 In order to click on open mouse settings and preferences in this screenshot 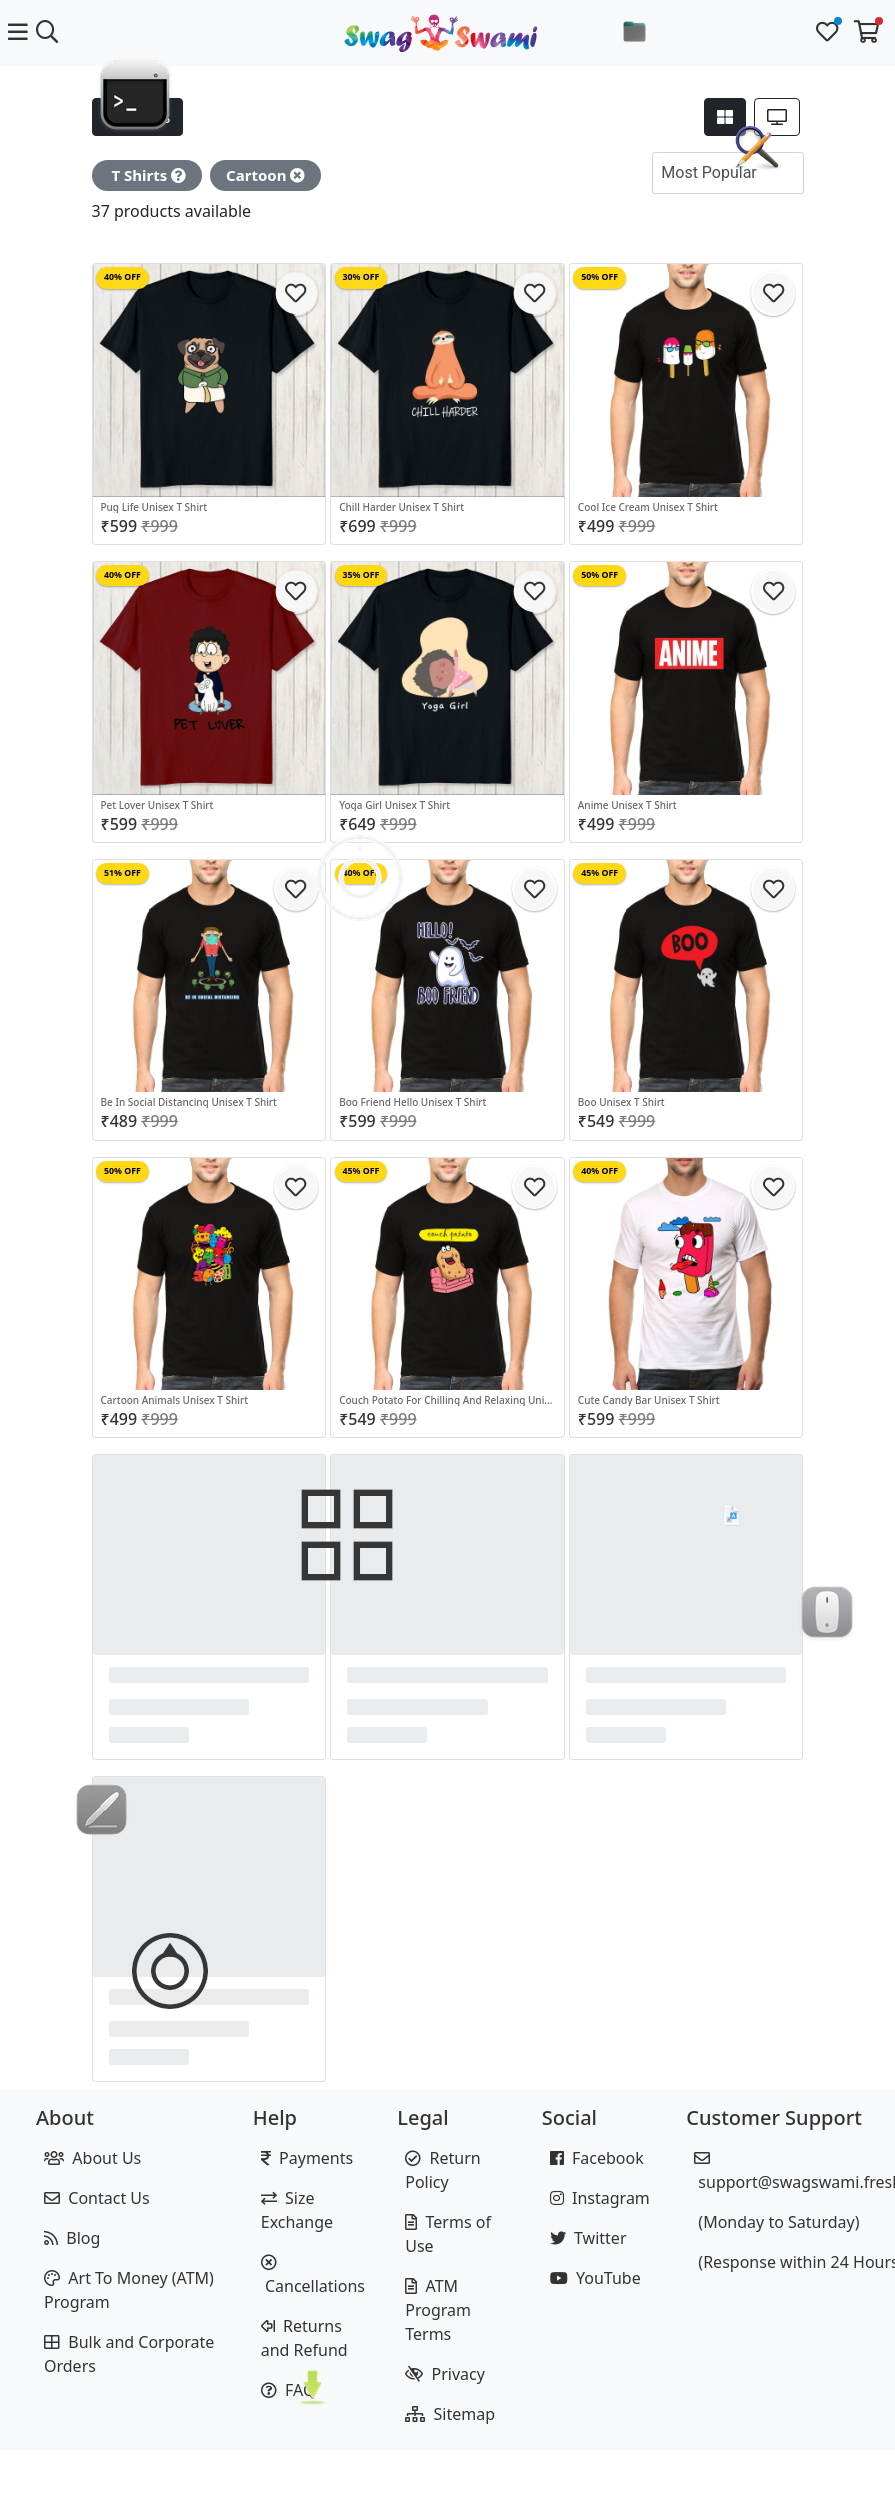, I will do `click(827, 1613)`.